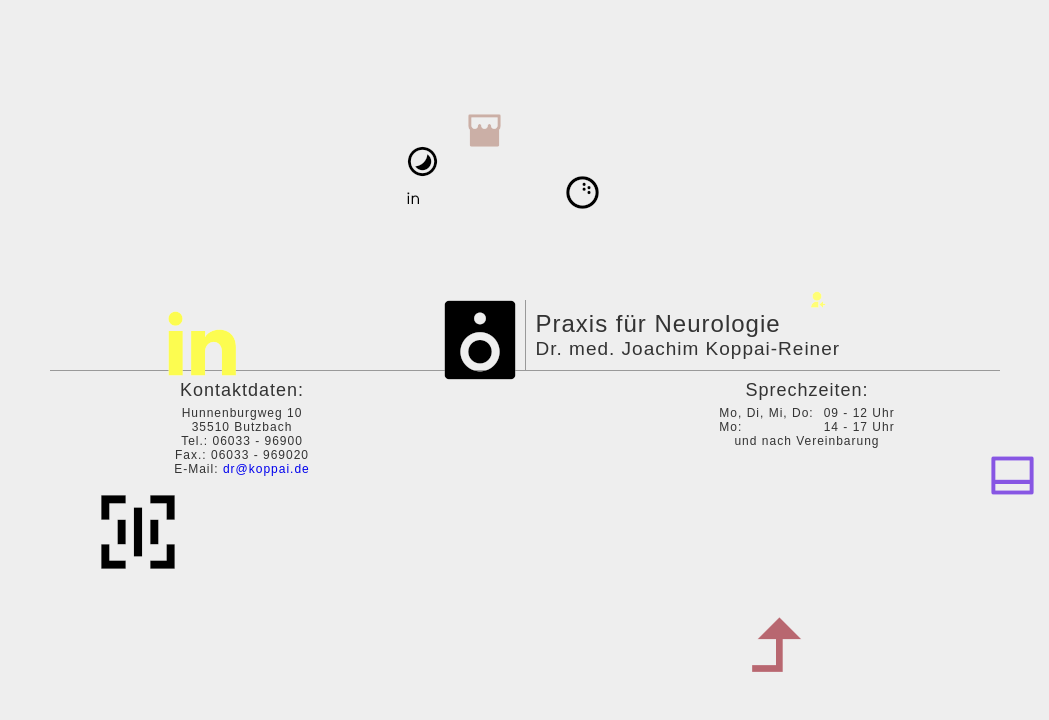 The width and height of the screenshot is (1049, 720). What do you see at coordinates (413, 198) in the screenshot?
I see `connect with LinkedIn` at bounding box center [413, 198].